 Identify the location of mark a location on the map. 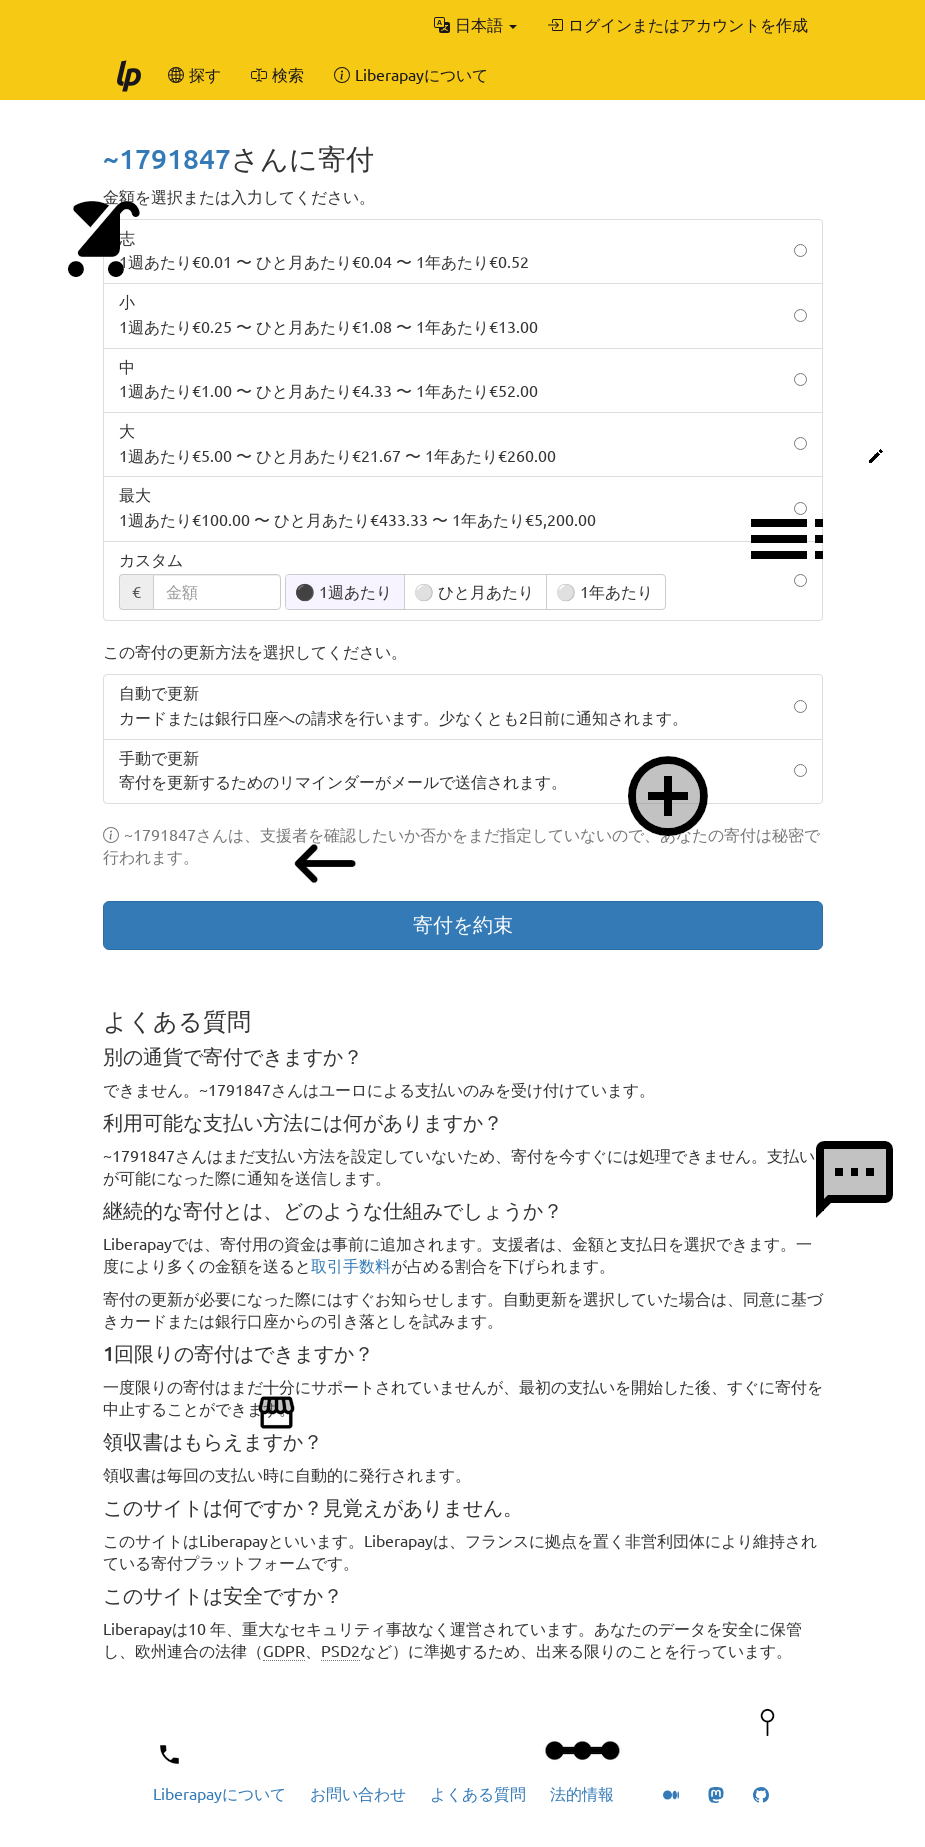
(767, 1722).